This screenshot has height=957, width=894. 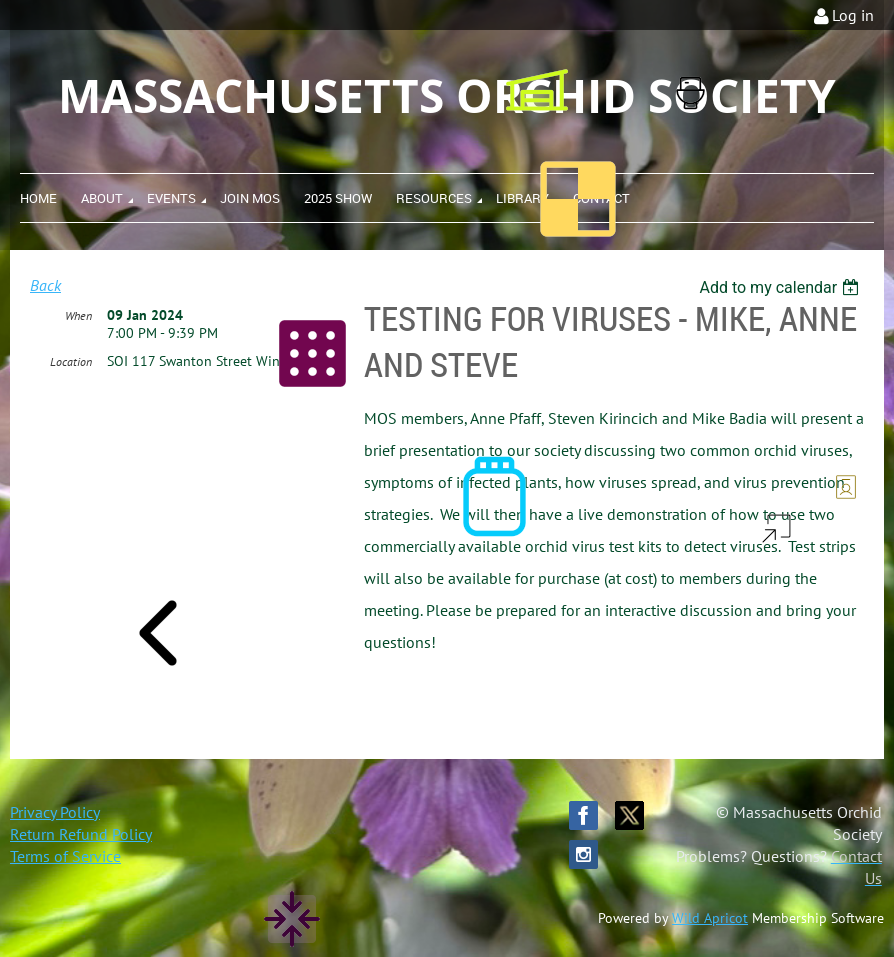 What do you see at coordinates (158, 633) in the screenshot?
I see `go back to the previous screen` at bounding box center [158, 633].